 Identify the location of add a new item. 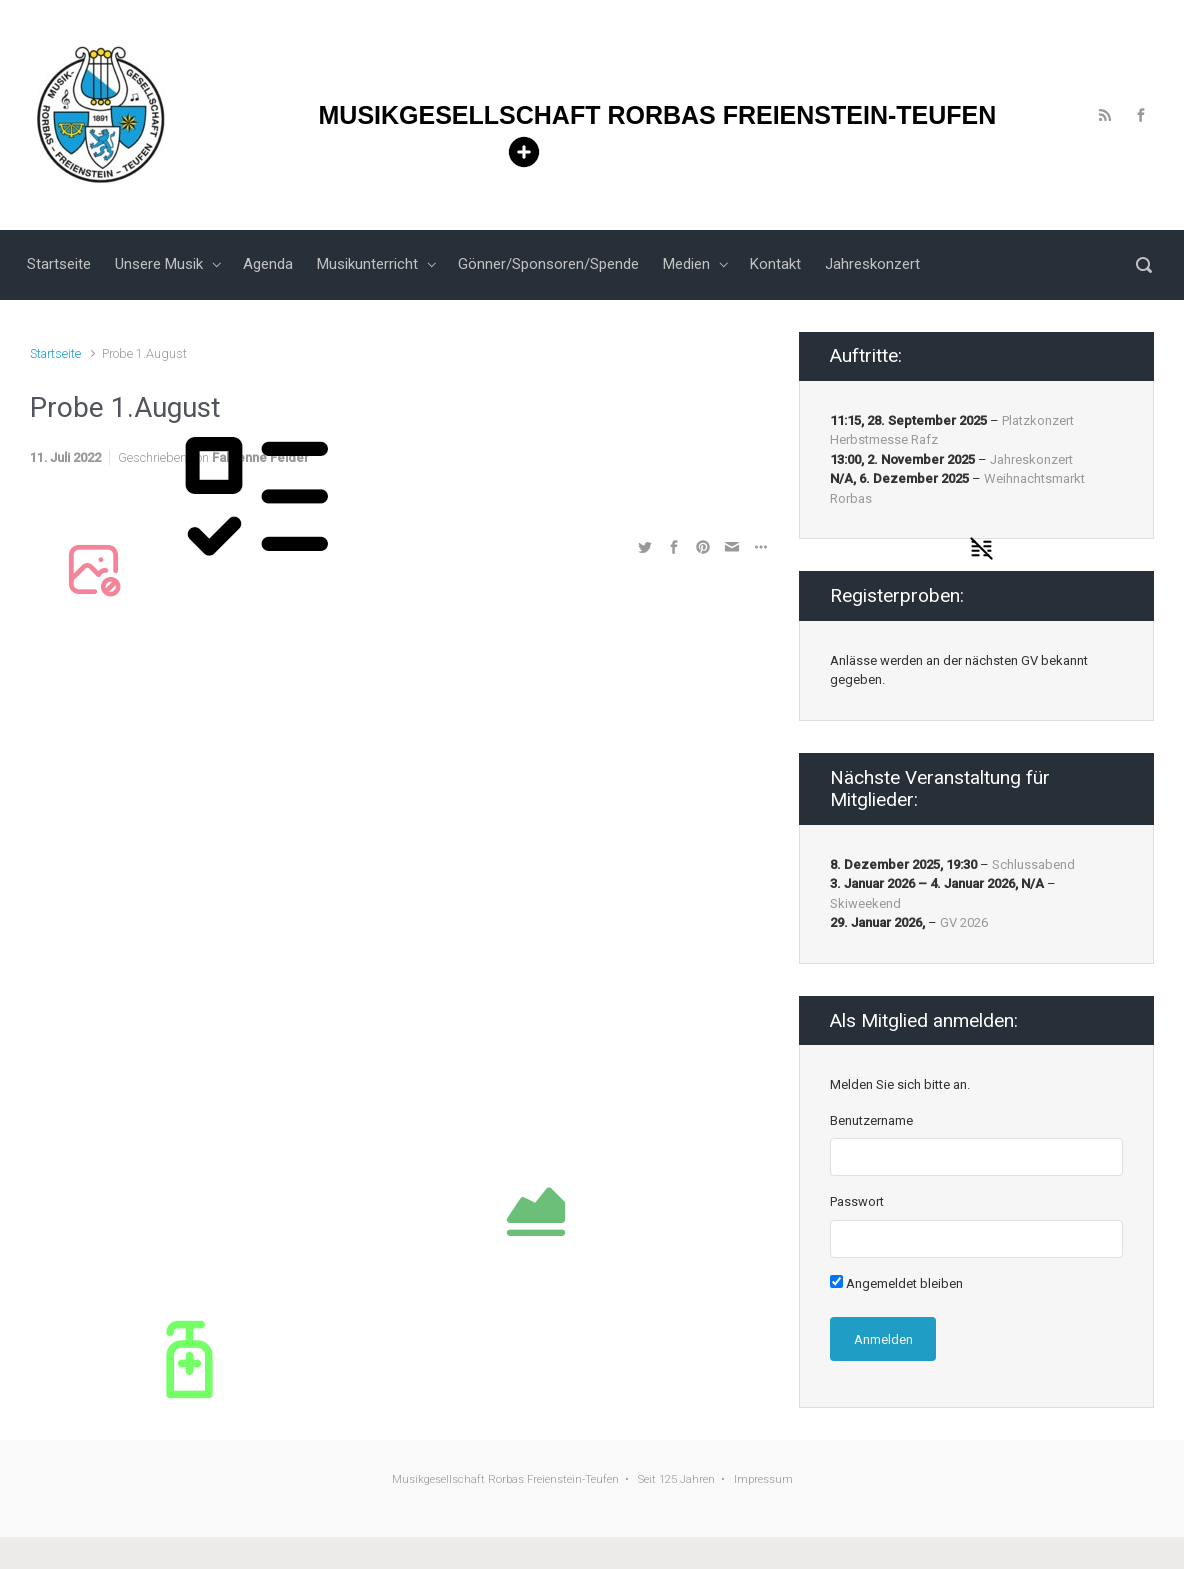
(524, 152).